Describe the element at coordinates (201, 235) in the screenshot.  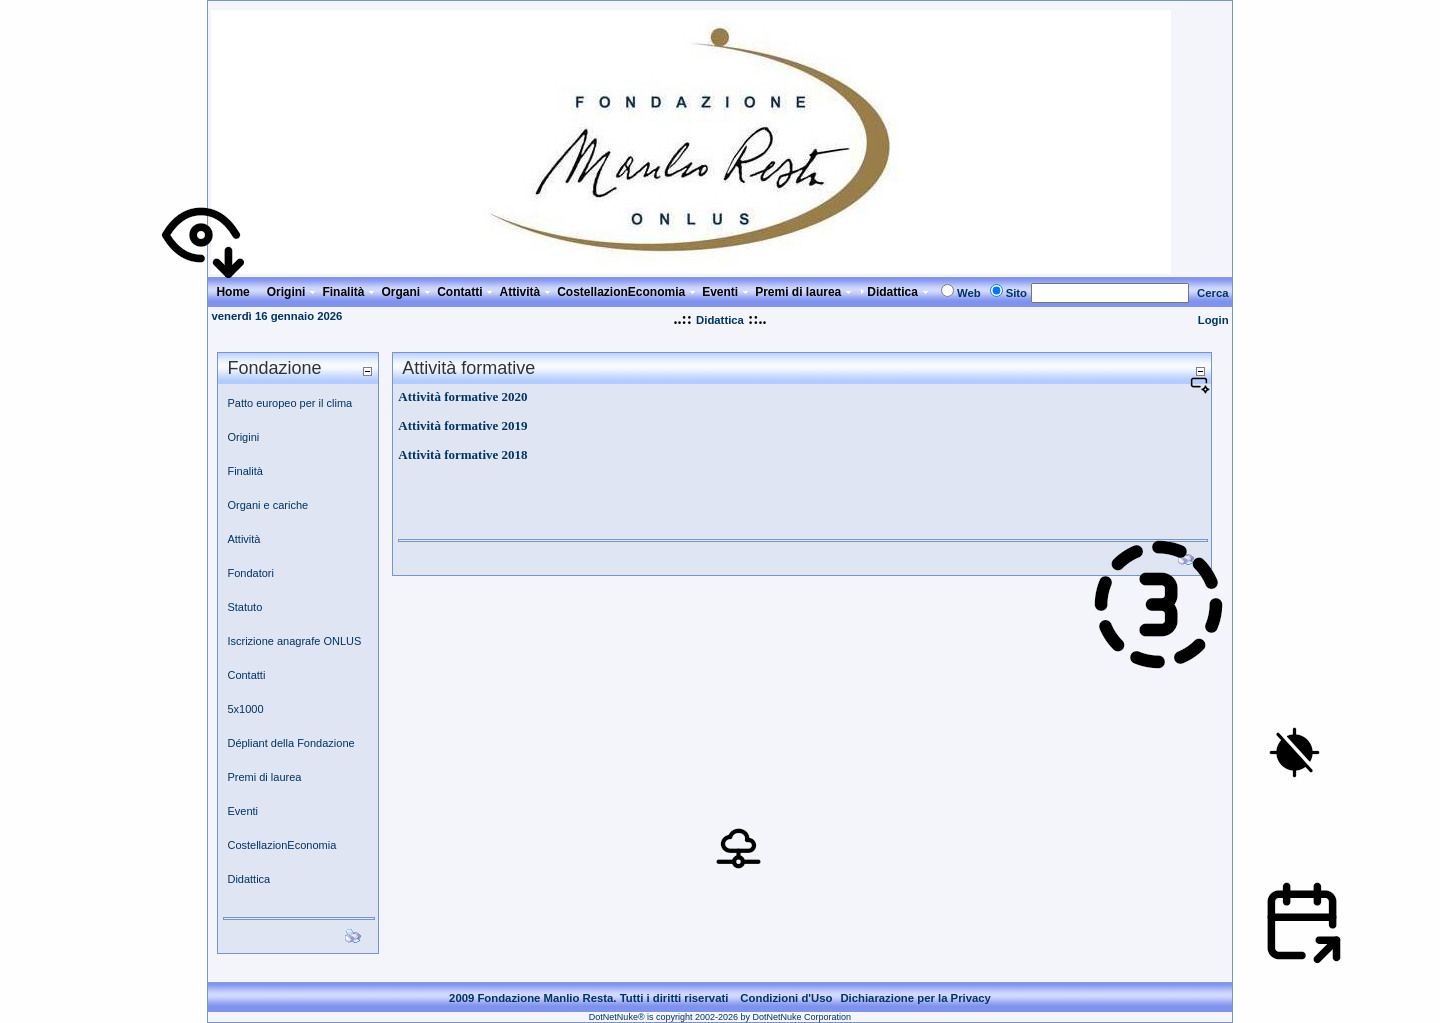
I see `scroll down to view more content` at that location.